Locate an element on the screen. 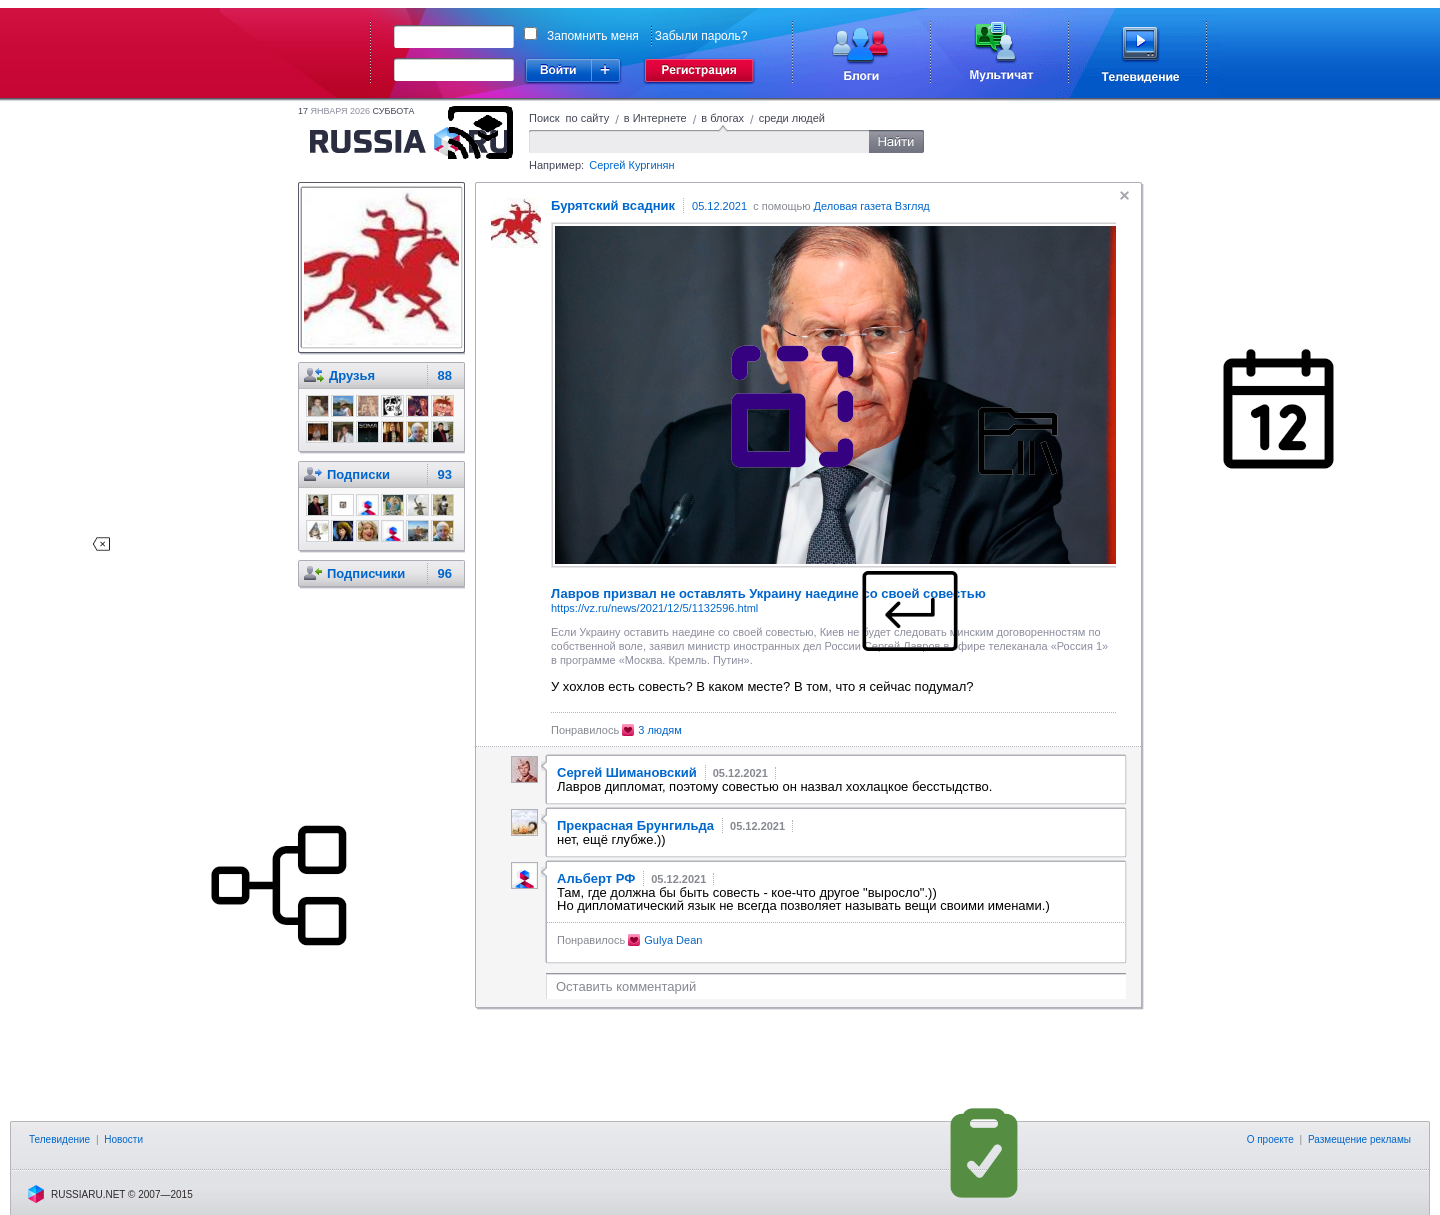 The image size is (1440, 1215). cast or share educational content to a display is located at coordinates (480, 132).